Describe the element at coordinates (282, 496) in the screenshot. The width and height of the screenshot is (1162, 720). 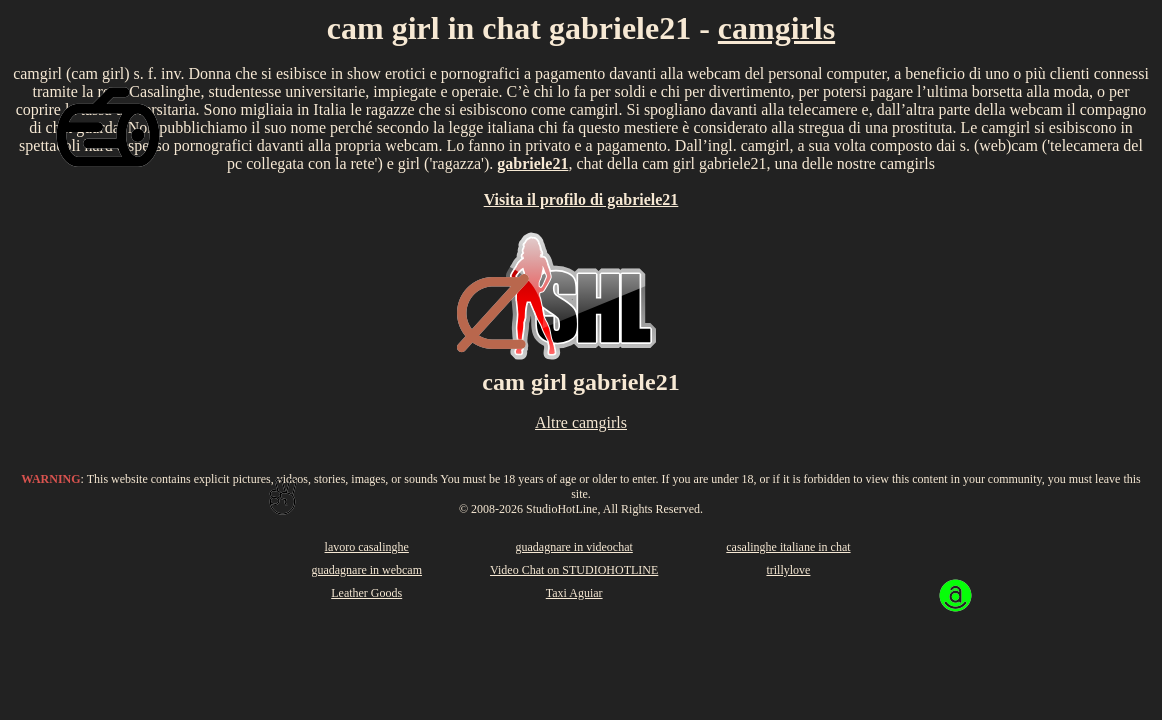
I see `send a peace sign reaction or emoji` at that location.